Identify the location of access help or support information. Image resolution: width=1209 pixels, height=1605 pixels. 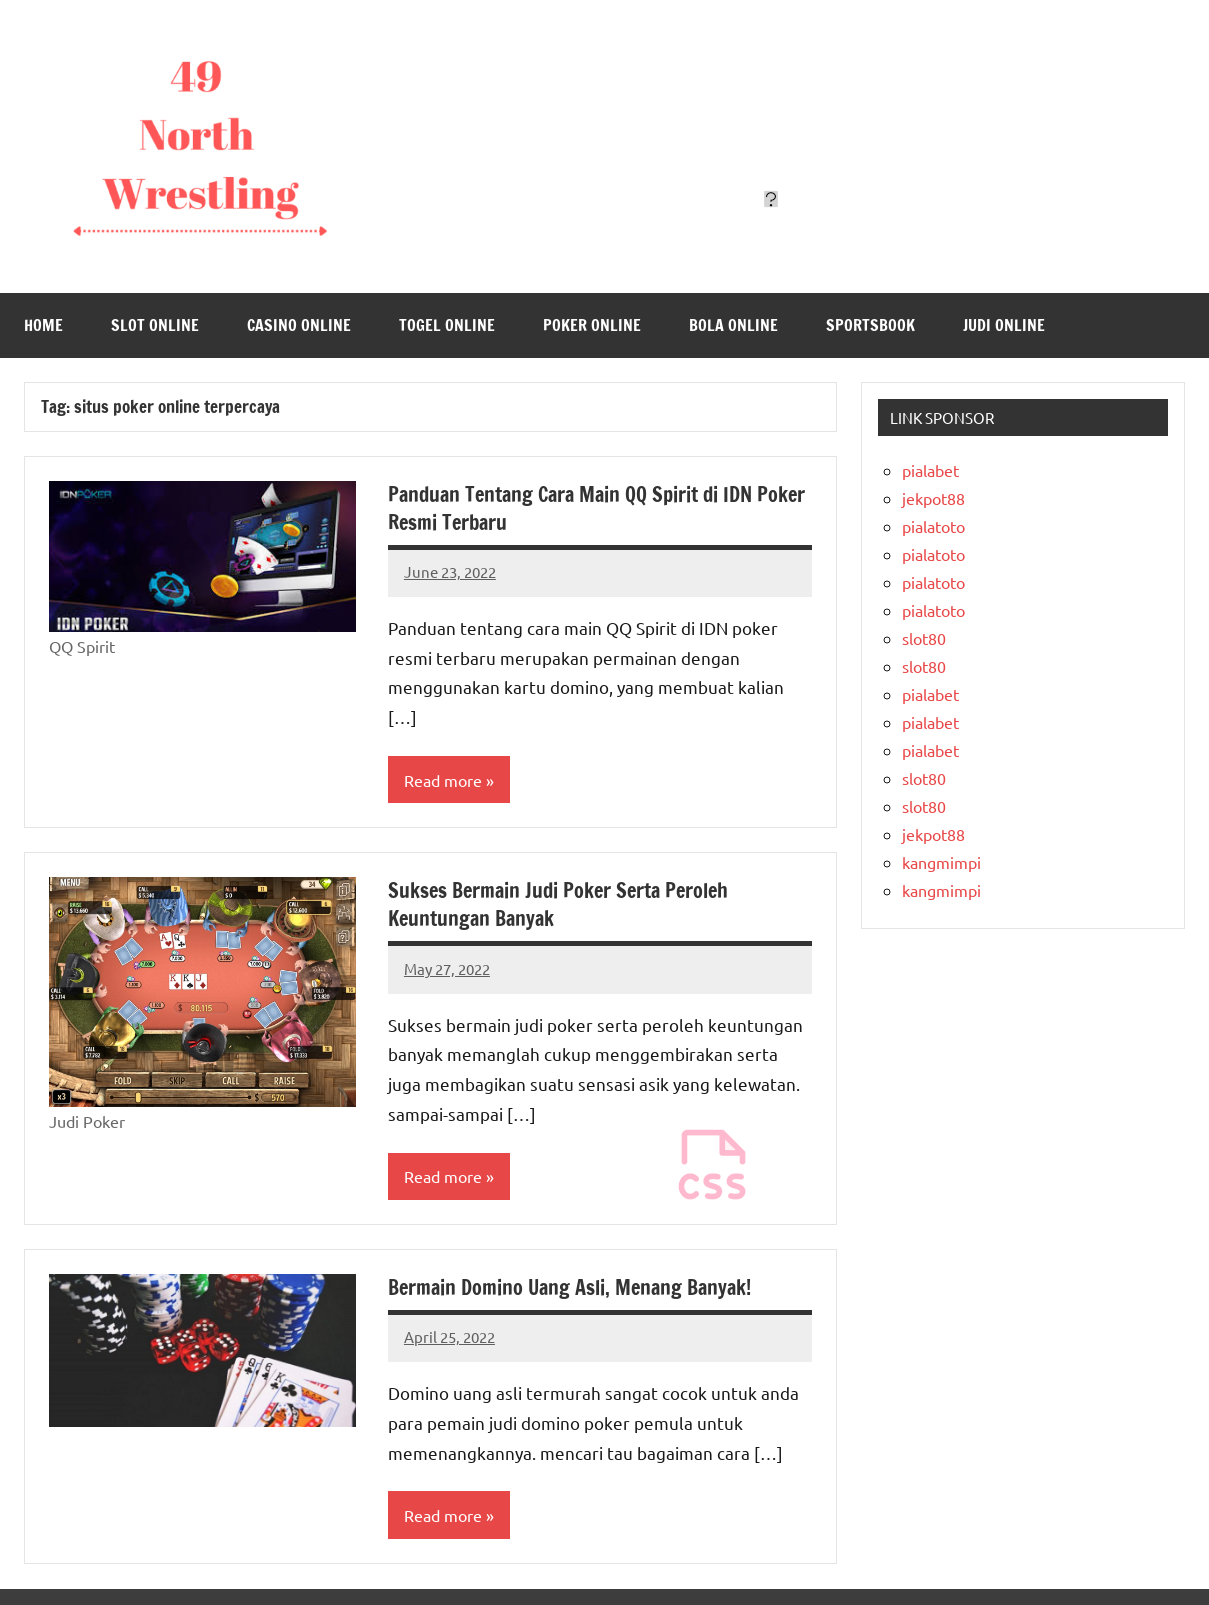
(771, 199).